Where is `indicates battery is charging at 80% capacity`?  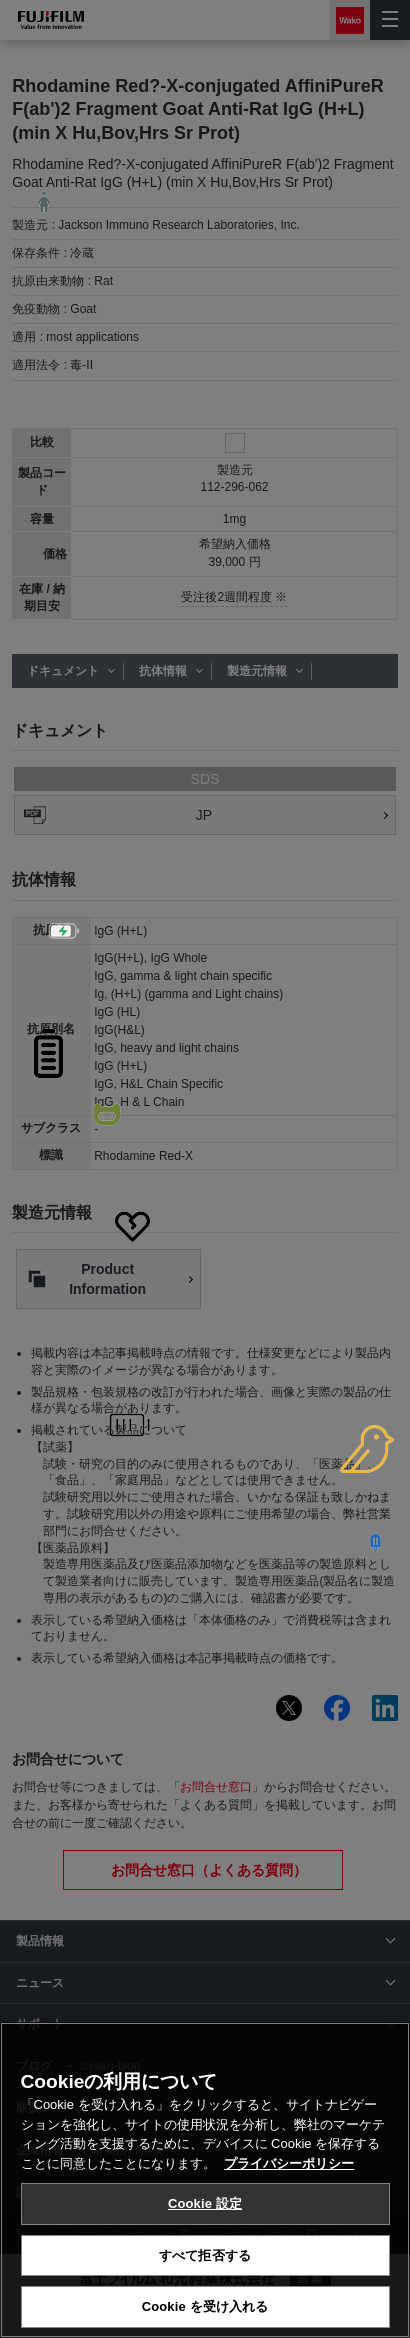
indicates battery is charging at 80% capacity is located at coordinates (64, 931).